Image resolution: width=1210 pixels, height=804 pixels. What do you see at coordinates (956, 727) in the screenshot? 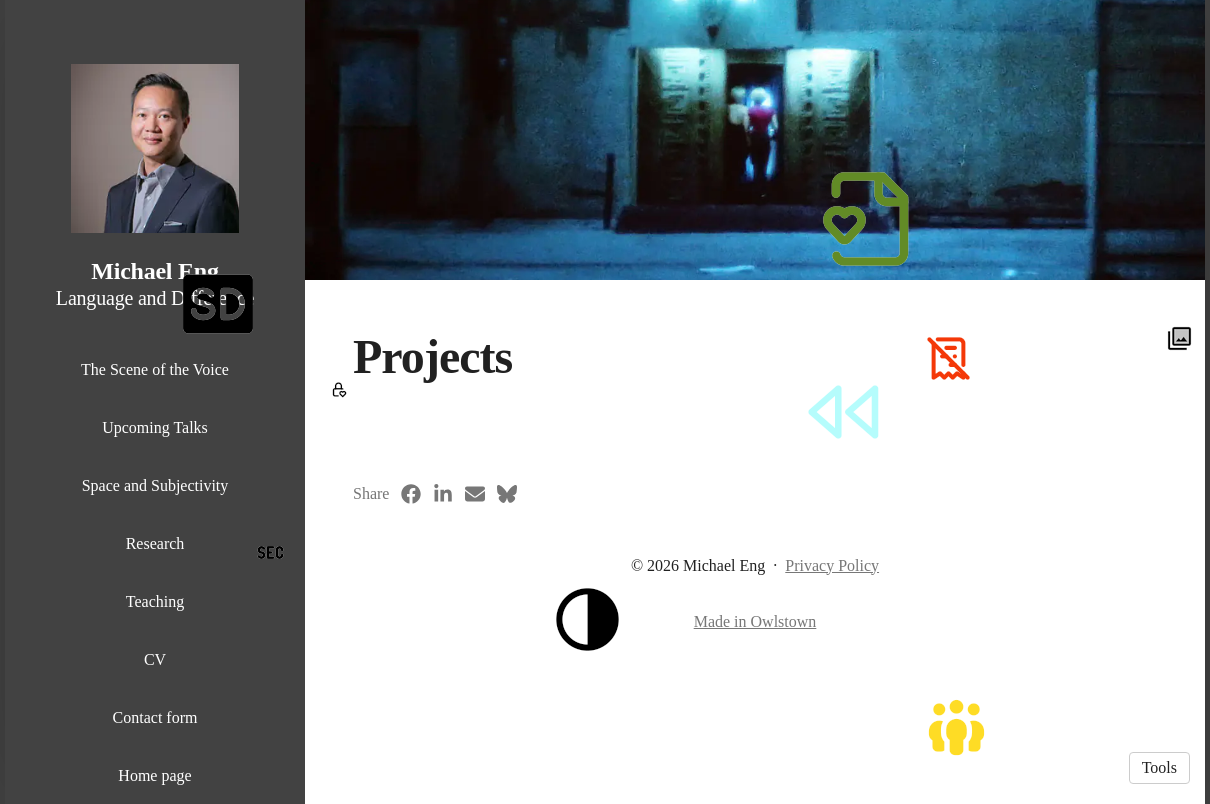
I see `view group members` at bounding box center [956, 727].